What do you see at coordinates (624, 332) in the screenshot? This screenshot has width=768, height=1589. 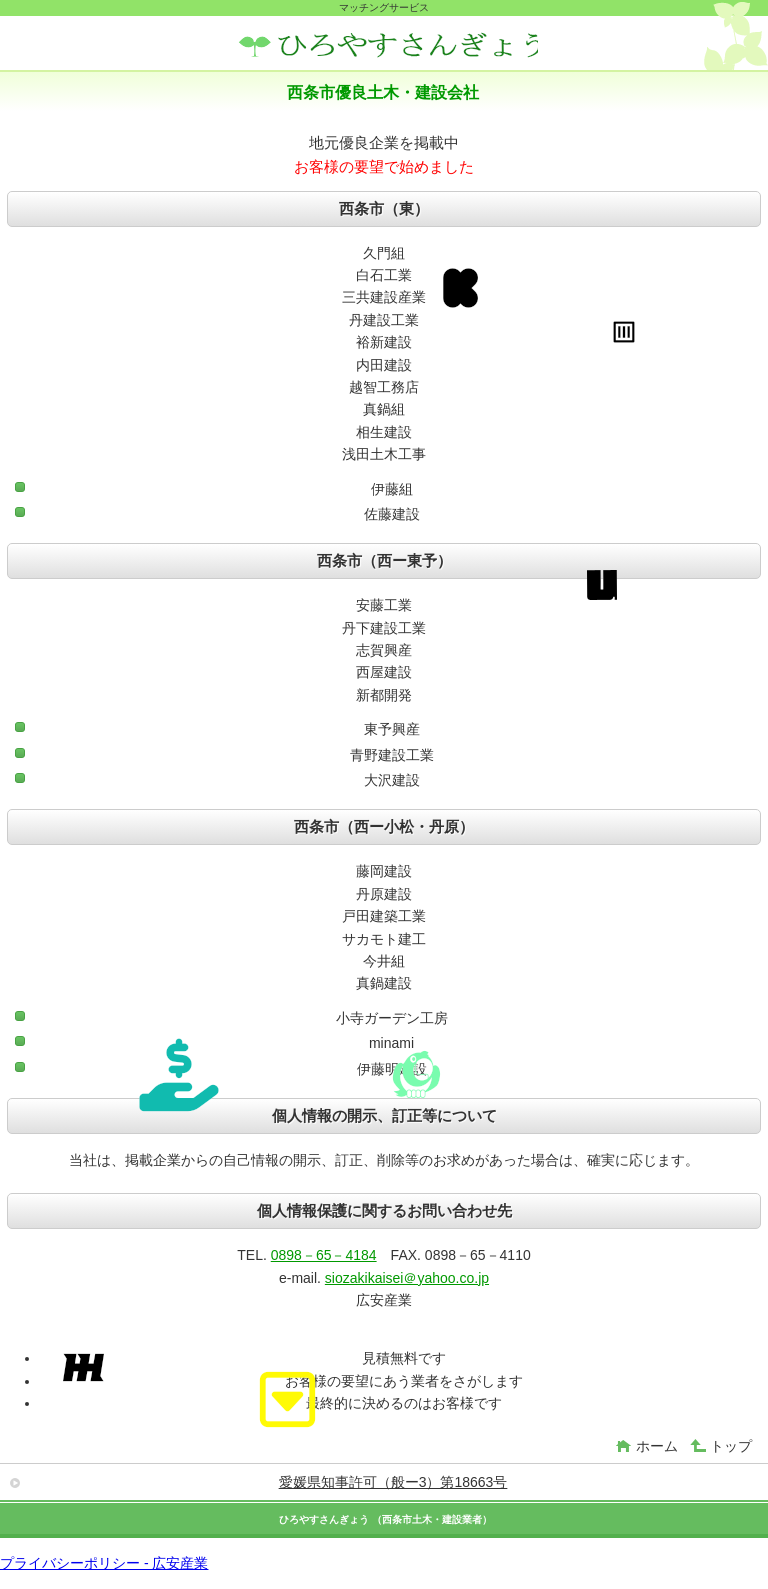 I see `switch to vertical column layout` at bounding box center [624, 332].